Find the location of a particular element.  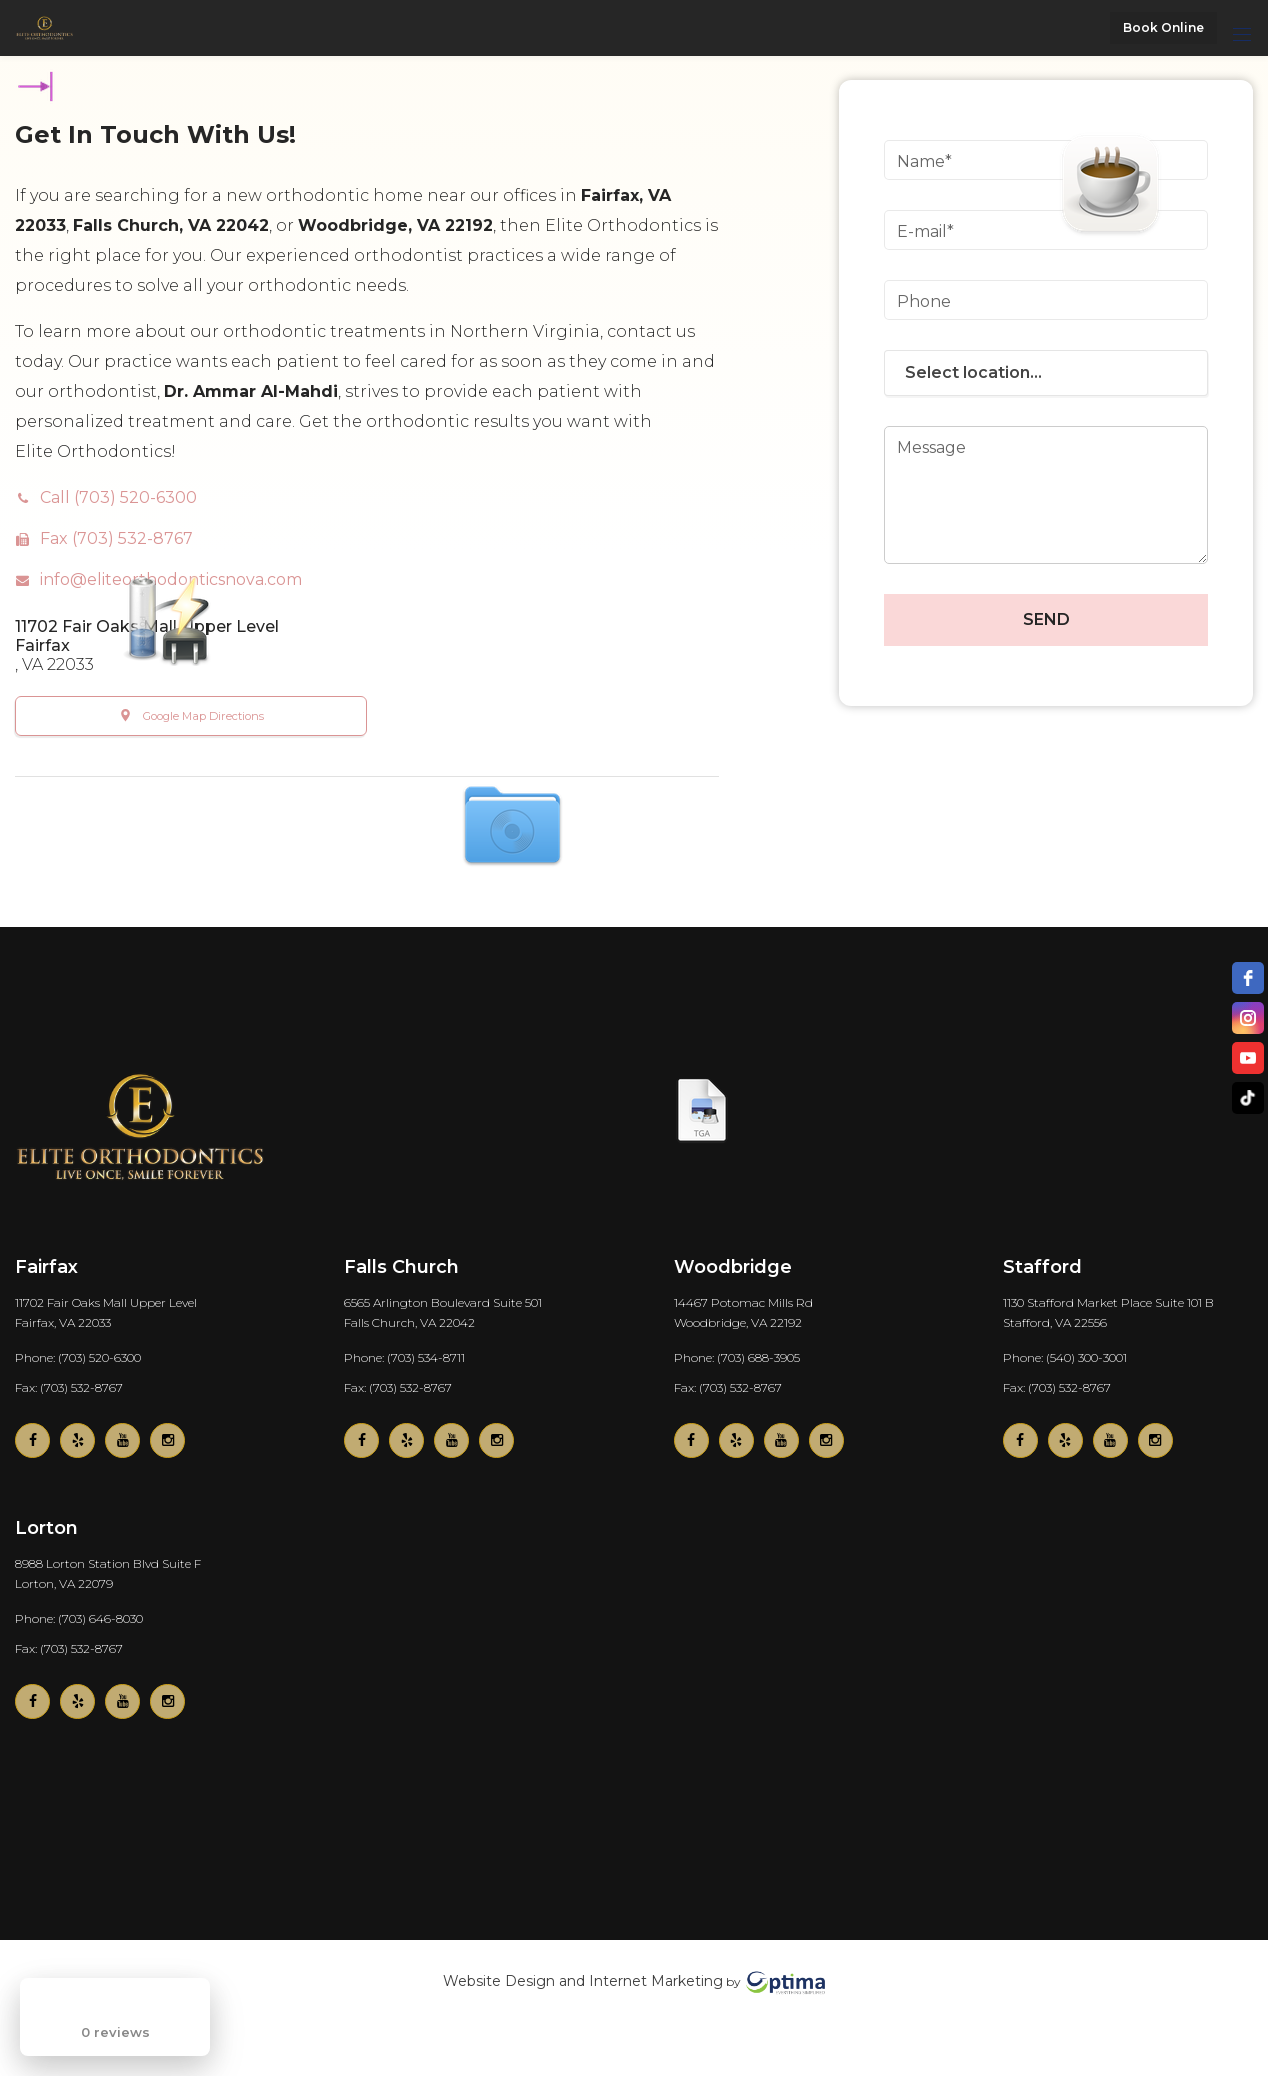

launch caffeine app to prevent sleep mode is located at coordinates (1110, 183).